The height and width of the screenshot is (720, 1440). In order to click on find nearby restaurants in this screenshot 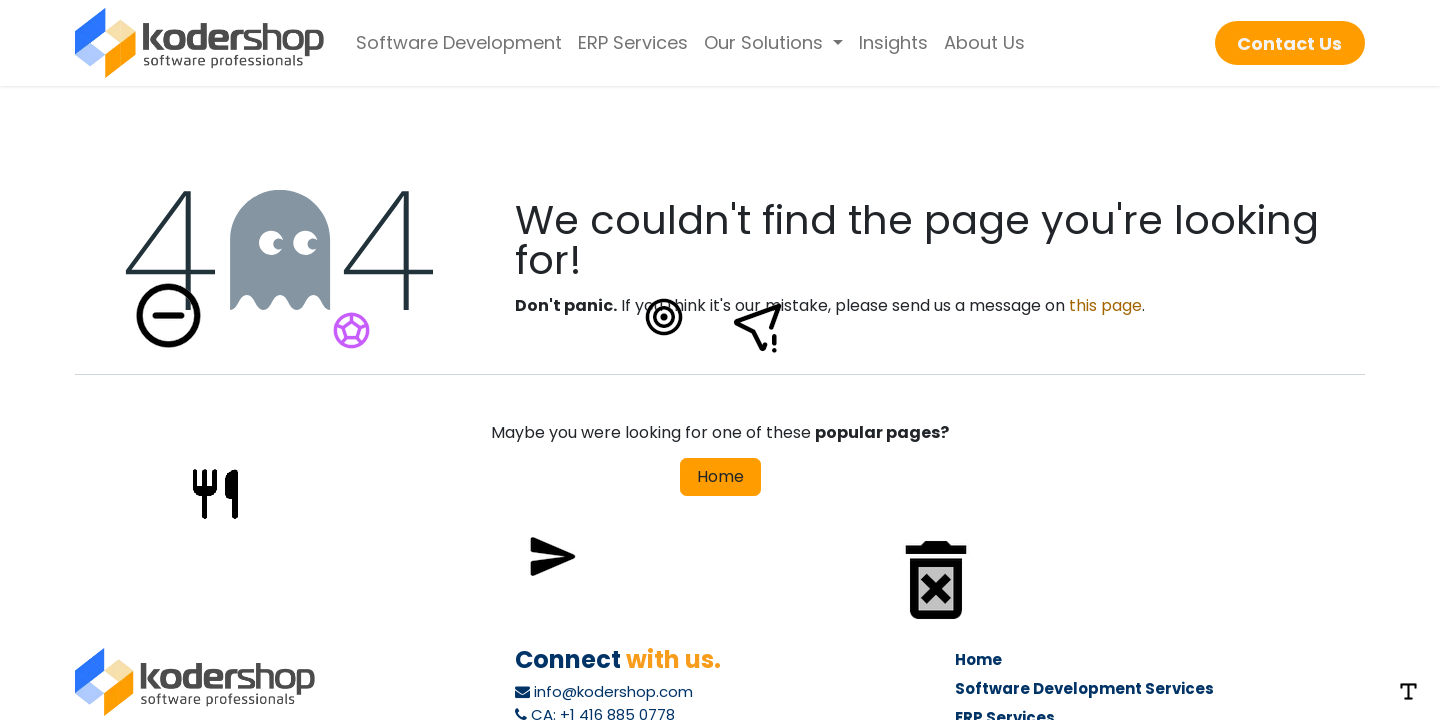, I will do `click(215, 494)`.